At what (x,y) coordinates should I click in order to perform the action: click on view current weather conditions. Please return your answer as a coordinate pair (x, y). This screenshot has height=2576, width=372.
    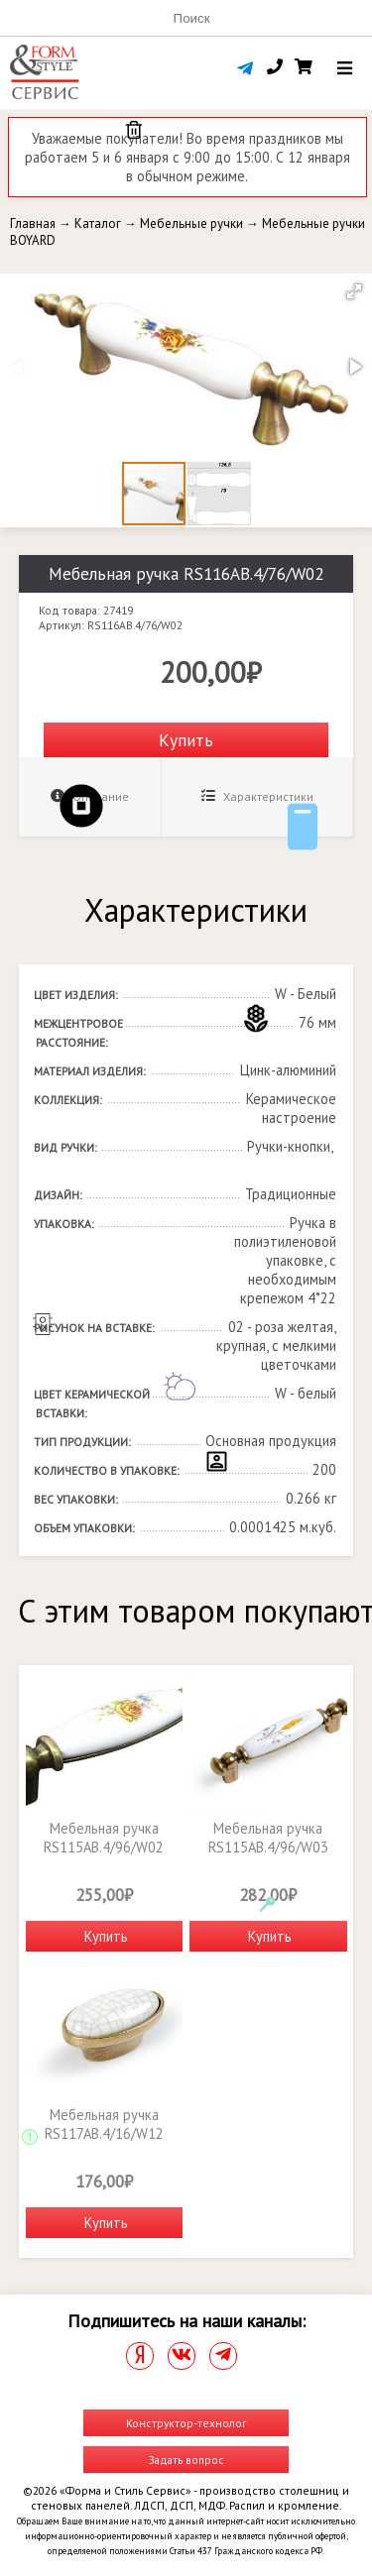
    Looking at the image, I should click on (180, 1387).